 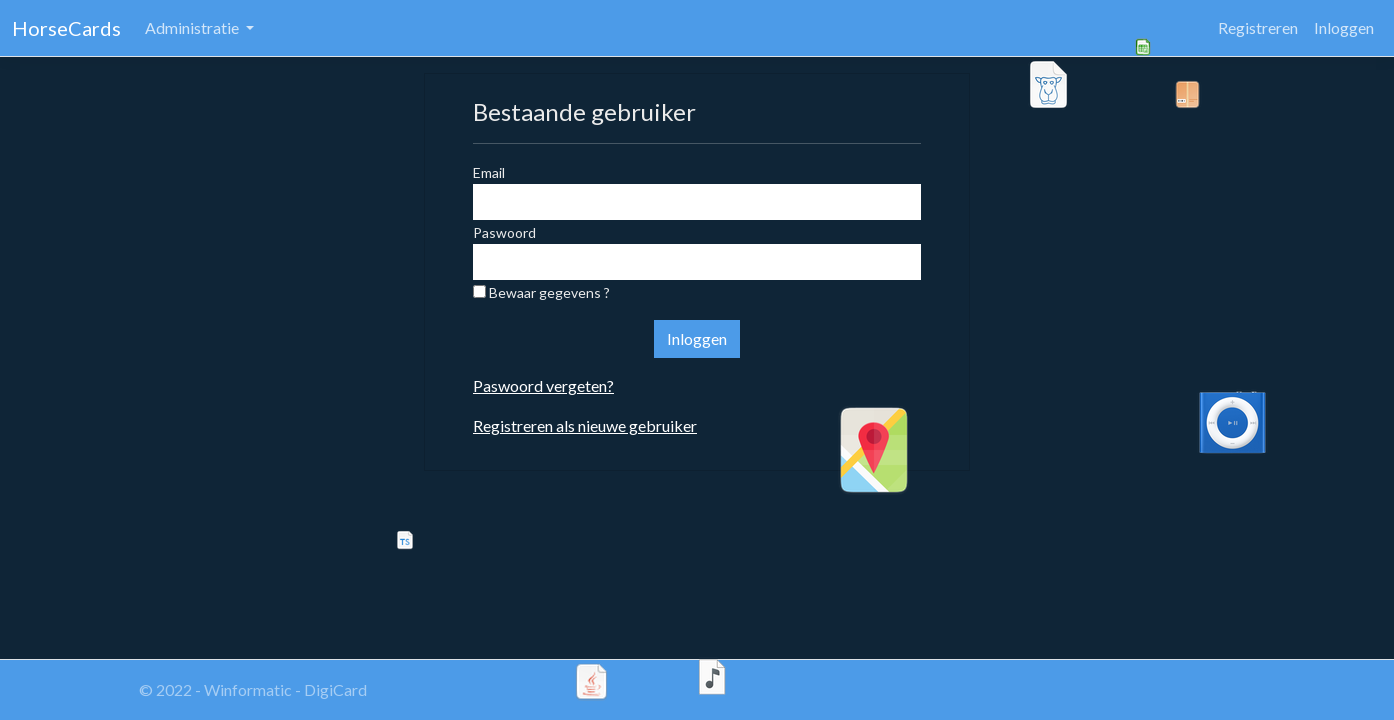 I want to click on a typescript source code file, so click(x=405, y=540).